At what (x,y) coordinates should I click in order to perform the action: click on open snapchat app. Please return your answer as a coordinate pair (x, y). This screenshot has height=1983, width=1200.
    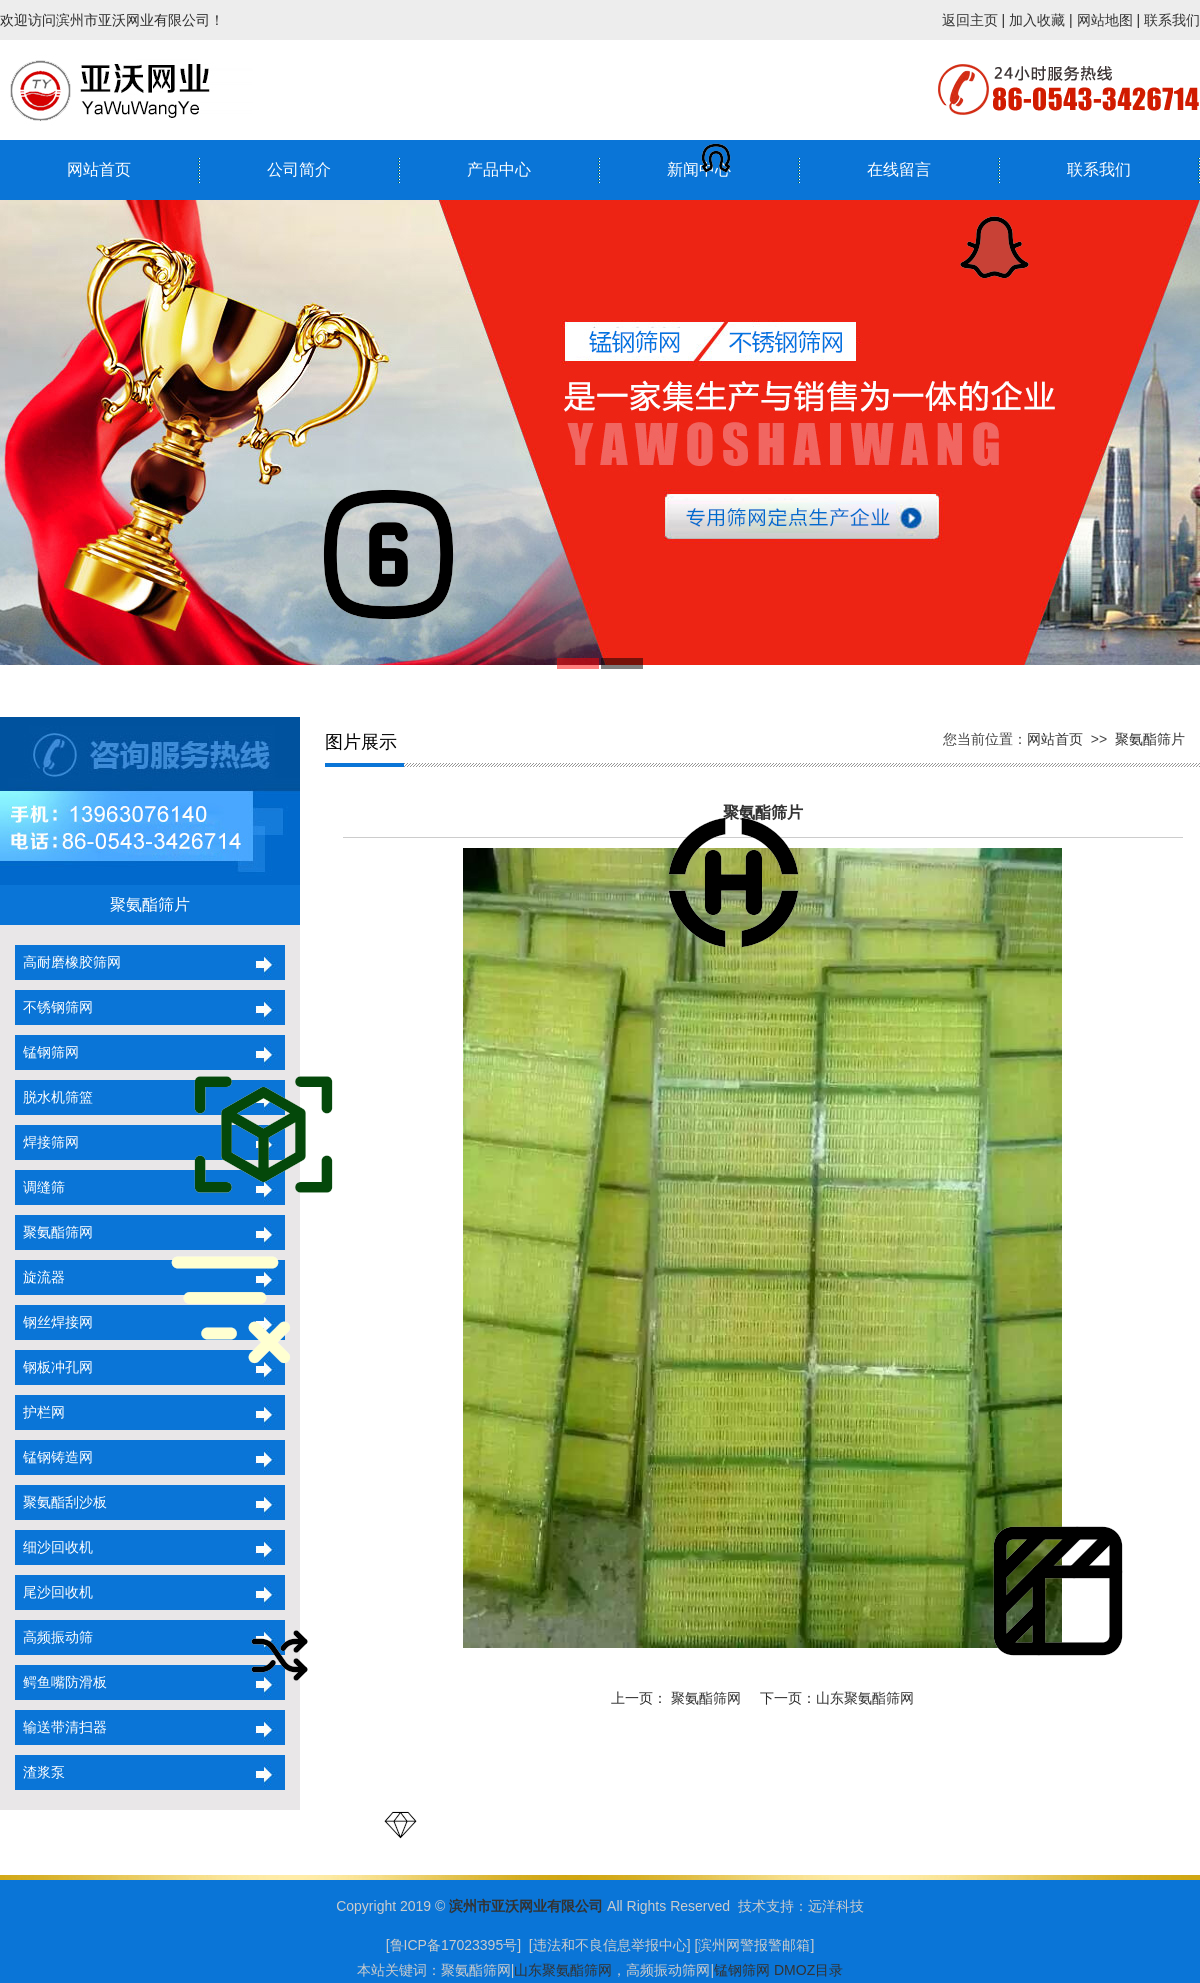
    Looking at the image, I should click on (994, 248).